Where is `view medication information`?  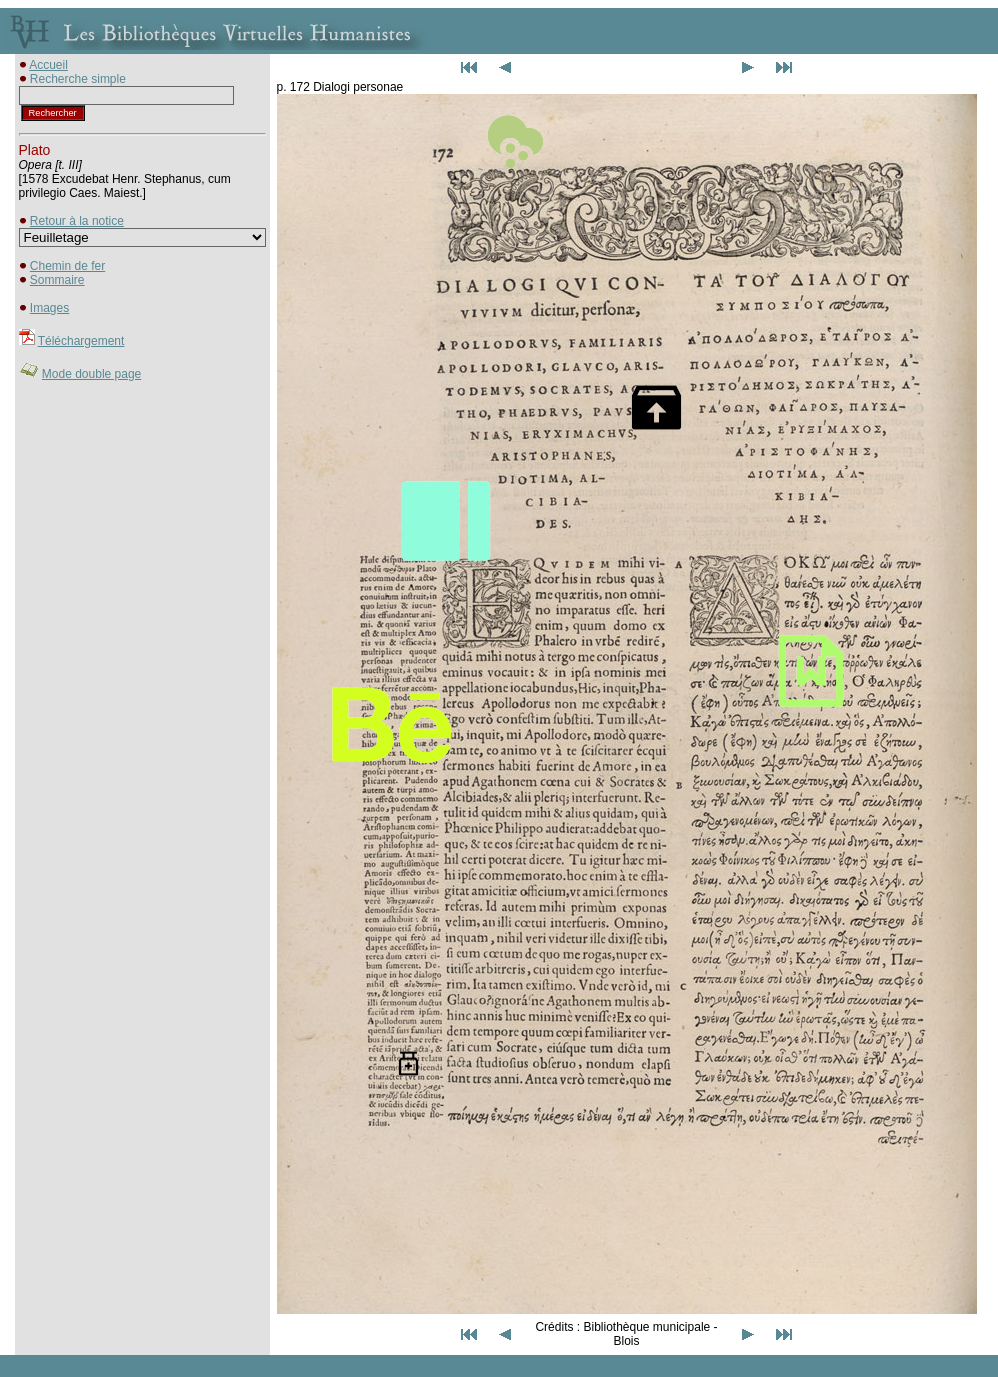
view medication information is located at coordinates (408, 1063).